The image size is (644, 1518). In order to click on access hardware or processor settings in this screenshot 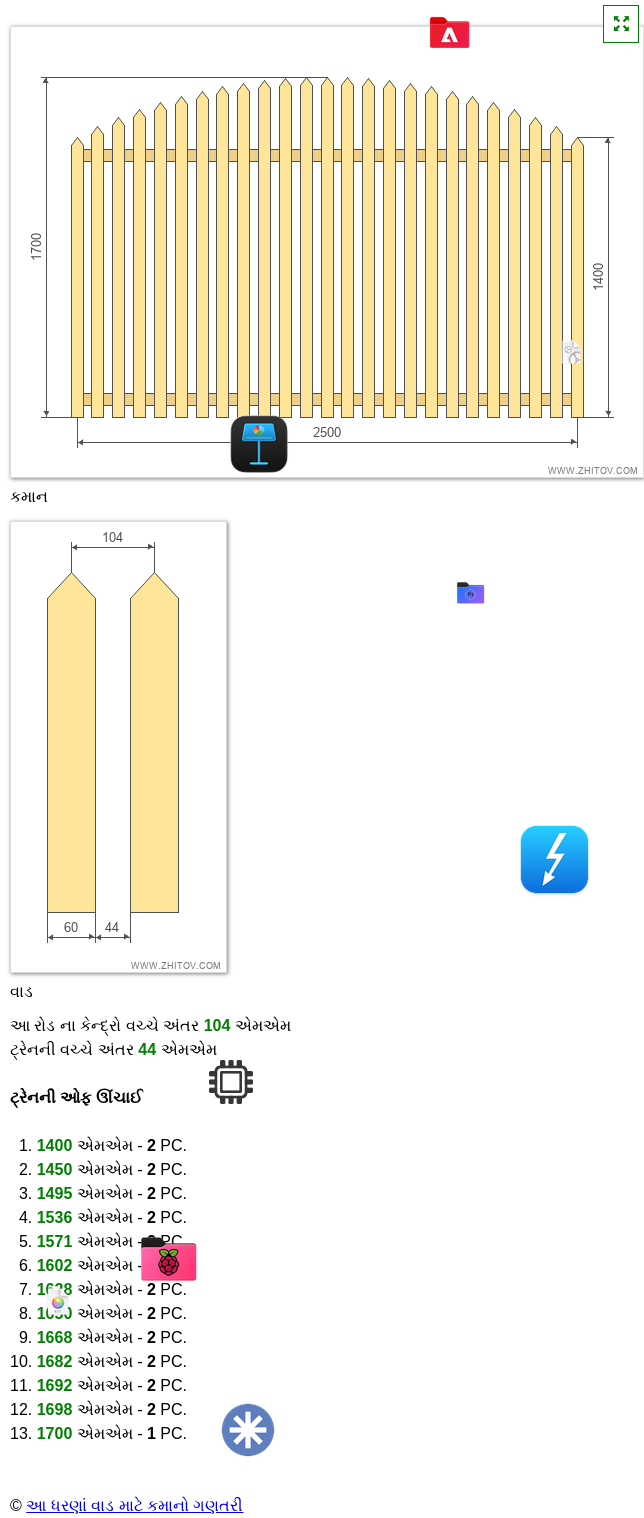, I will do `click(231, 1082)`.